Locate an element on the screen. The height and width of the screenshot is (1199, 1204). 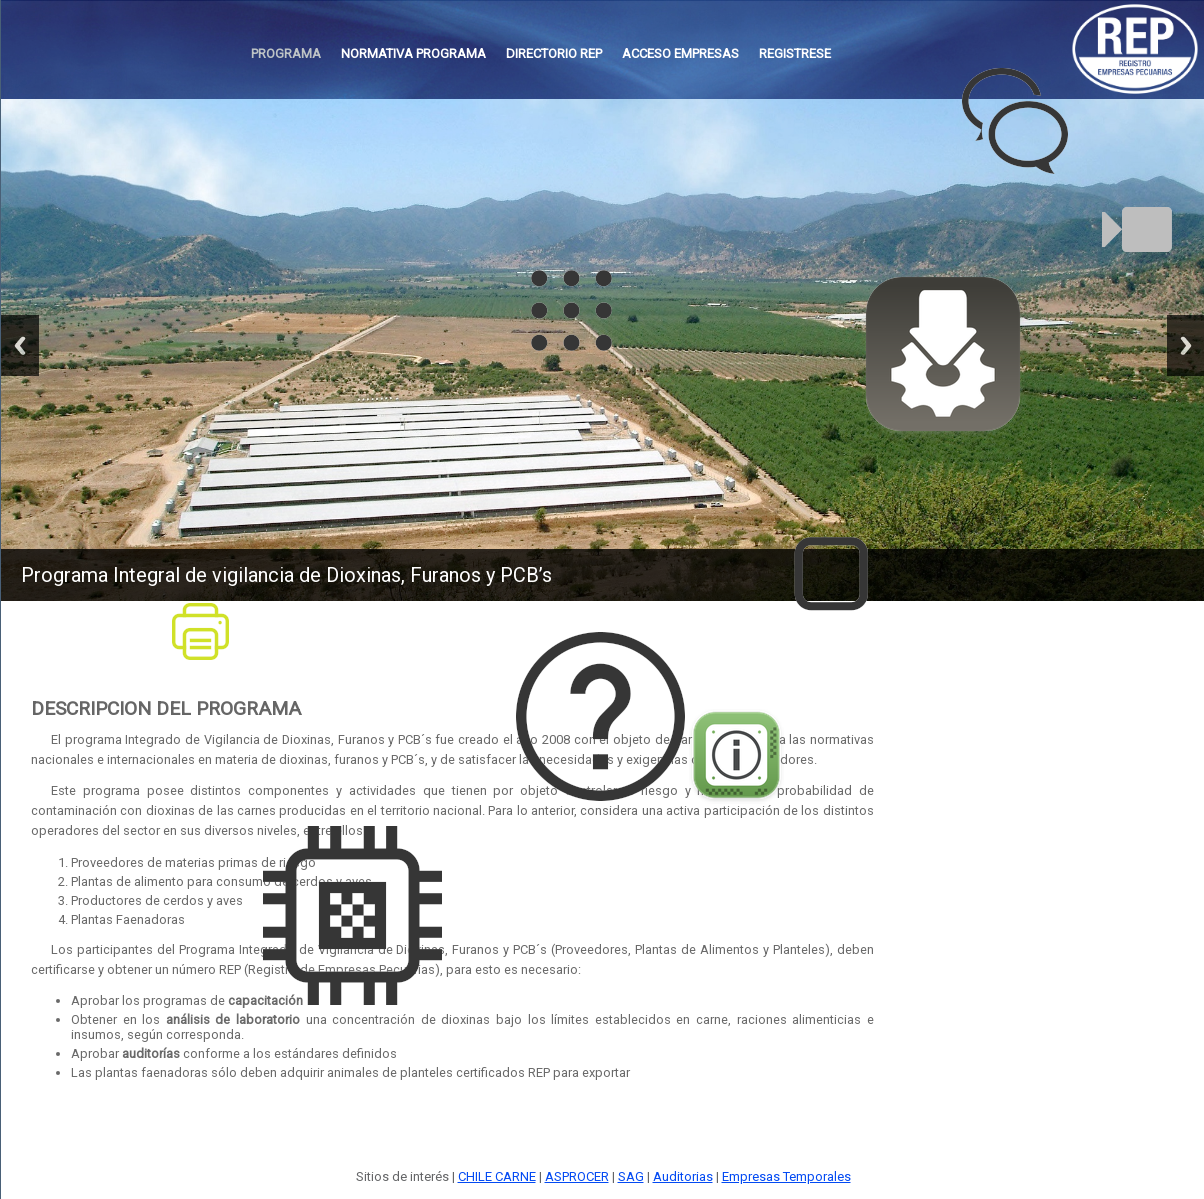
view hardware information and system specs is located at coordinates (736, 756).